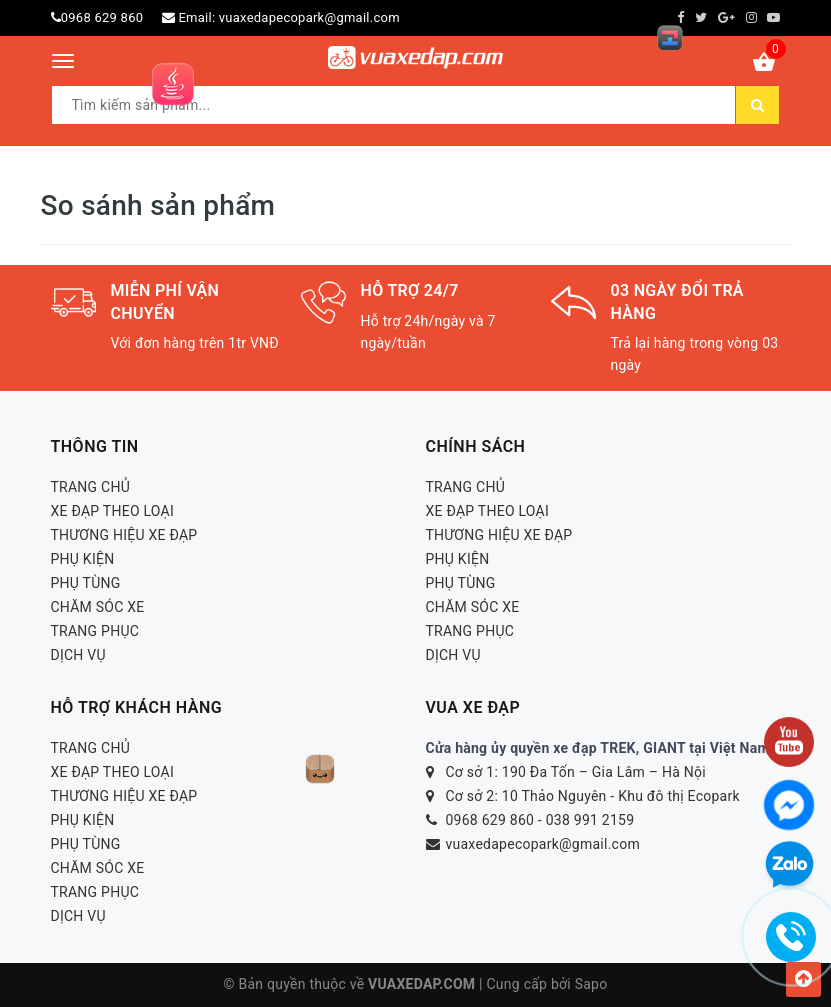 This screenshot has width=831, height=1007. I want to click on open java application settings, so click(173, 85).